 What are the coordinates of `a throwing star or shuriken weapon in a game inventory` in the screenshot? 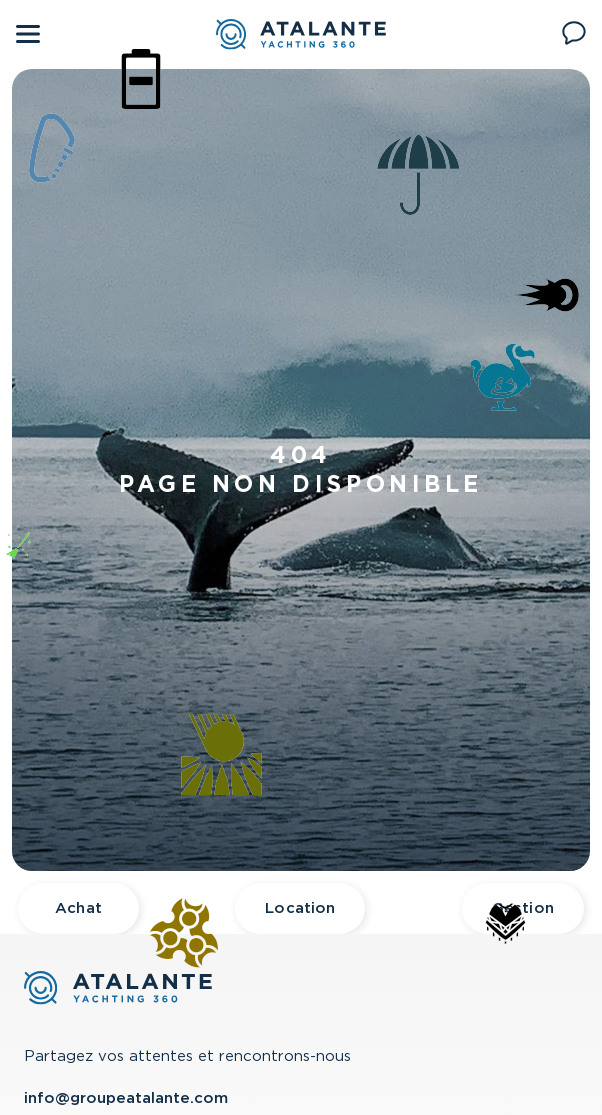 It's located at (183, 932).